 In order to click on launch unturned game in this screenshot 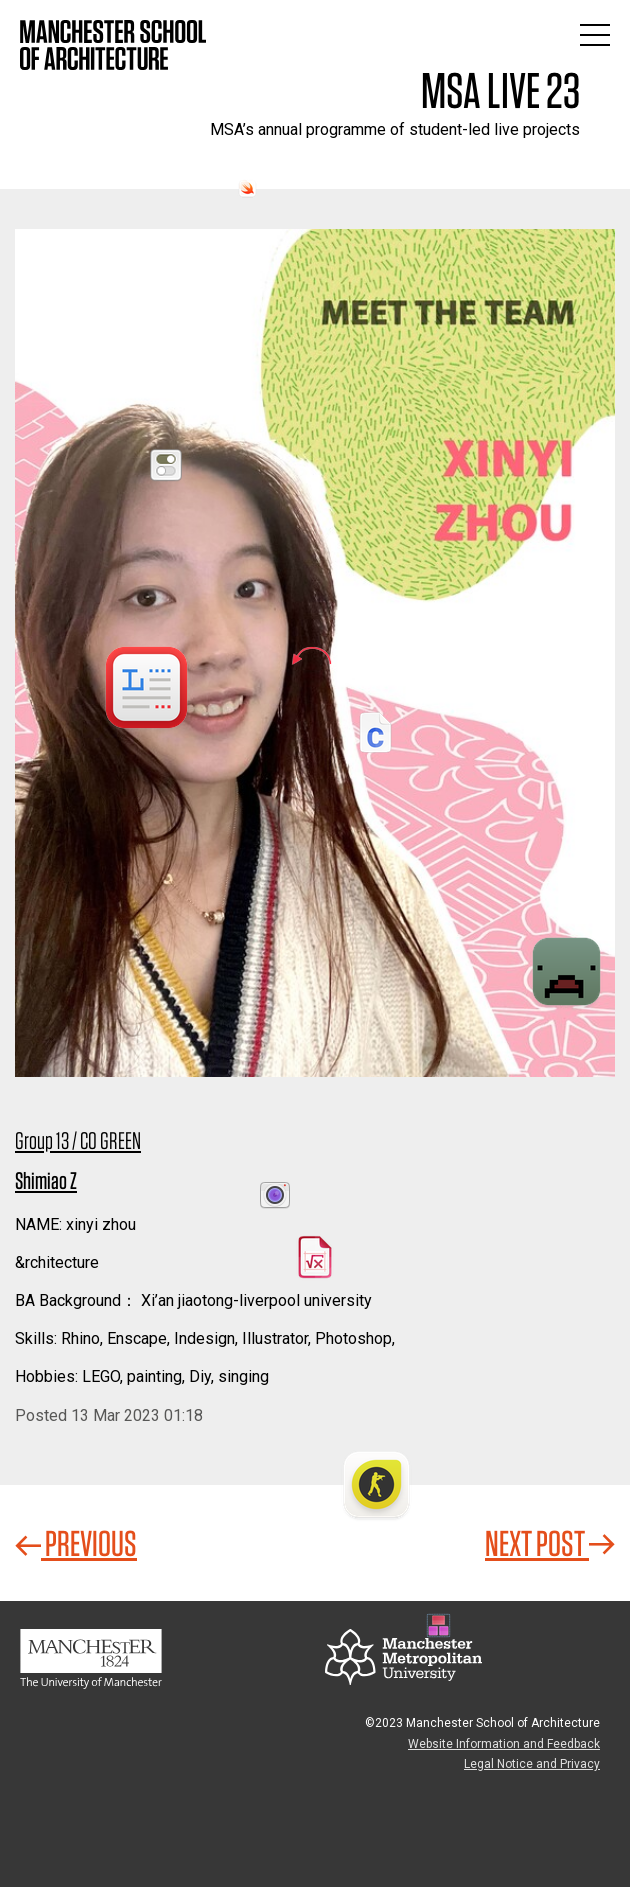, I will do `click(566, 971)`.